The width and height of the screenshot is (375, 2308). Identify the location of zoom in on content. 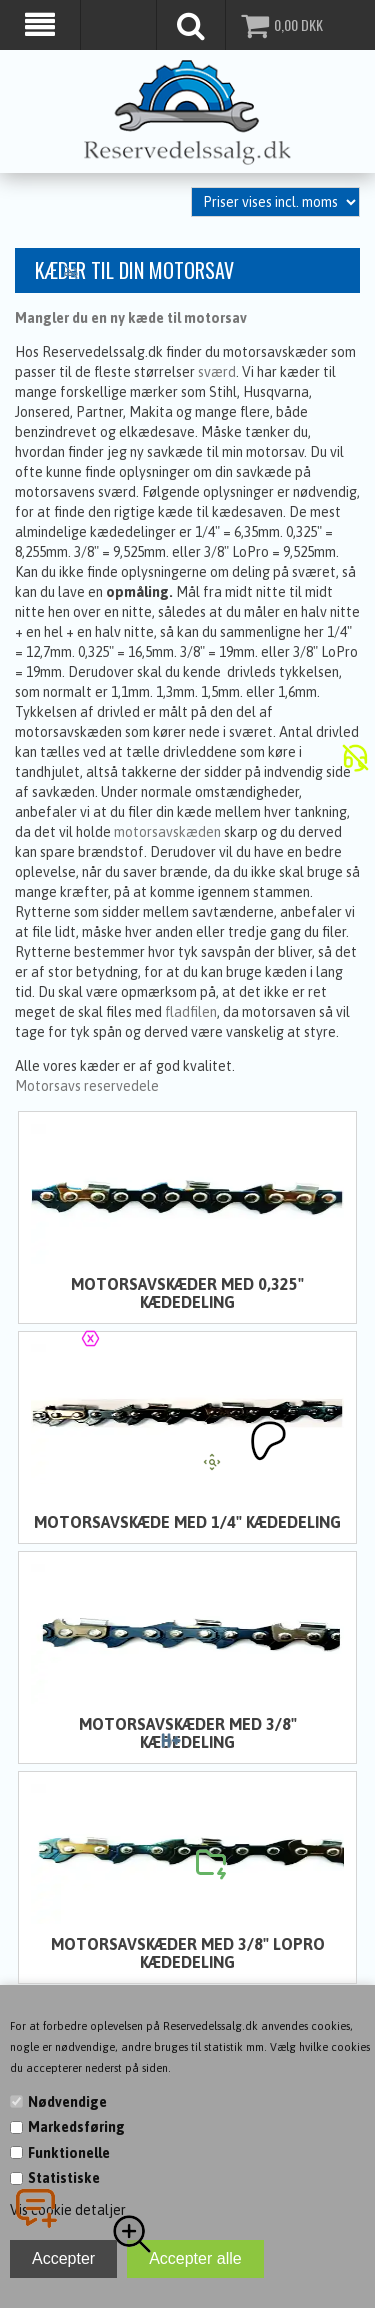
(132, 2234).